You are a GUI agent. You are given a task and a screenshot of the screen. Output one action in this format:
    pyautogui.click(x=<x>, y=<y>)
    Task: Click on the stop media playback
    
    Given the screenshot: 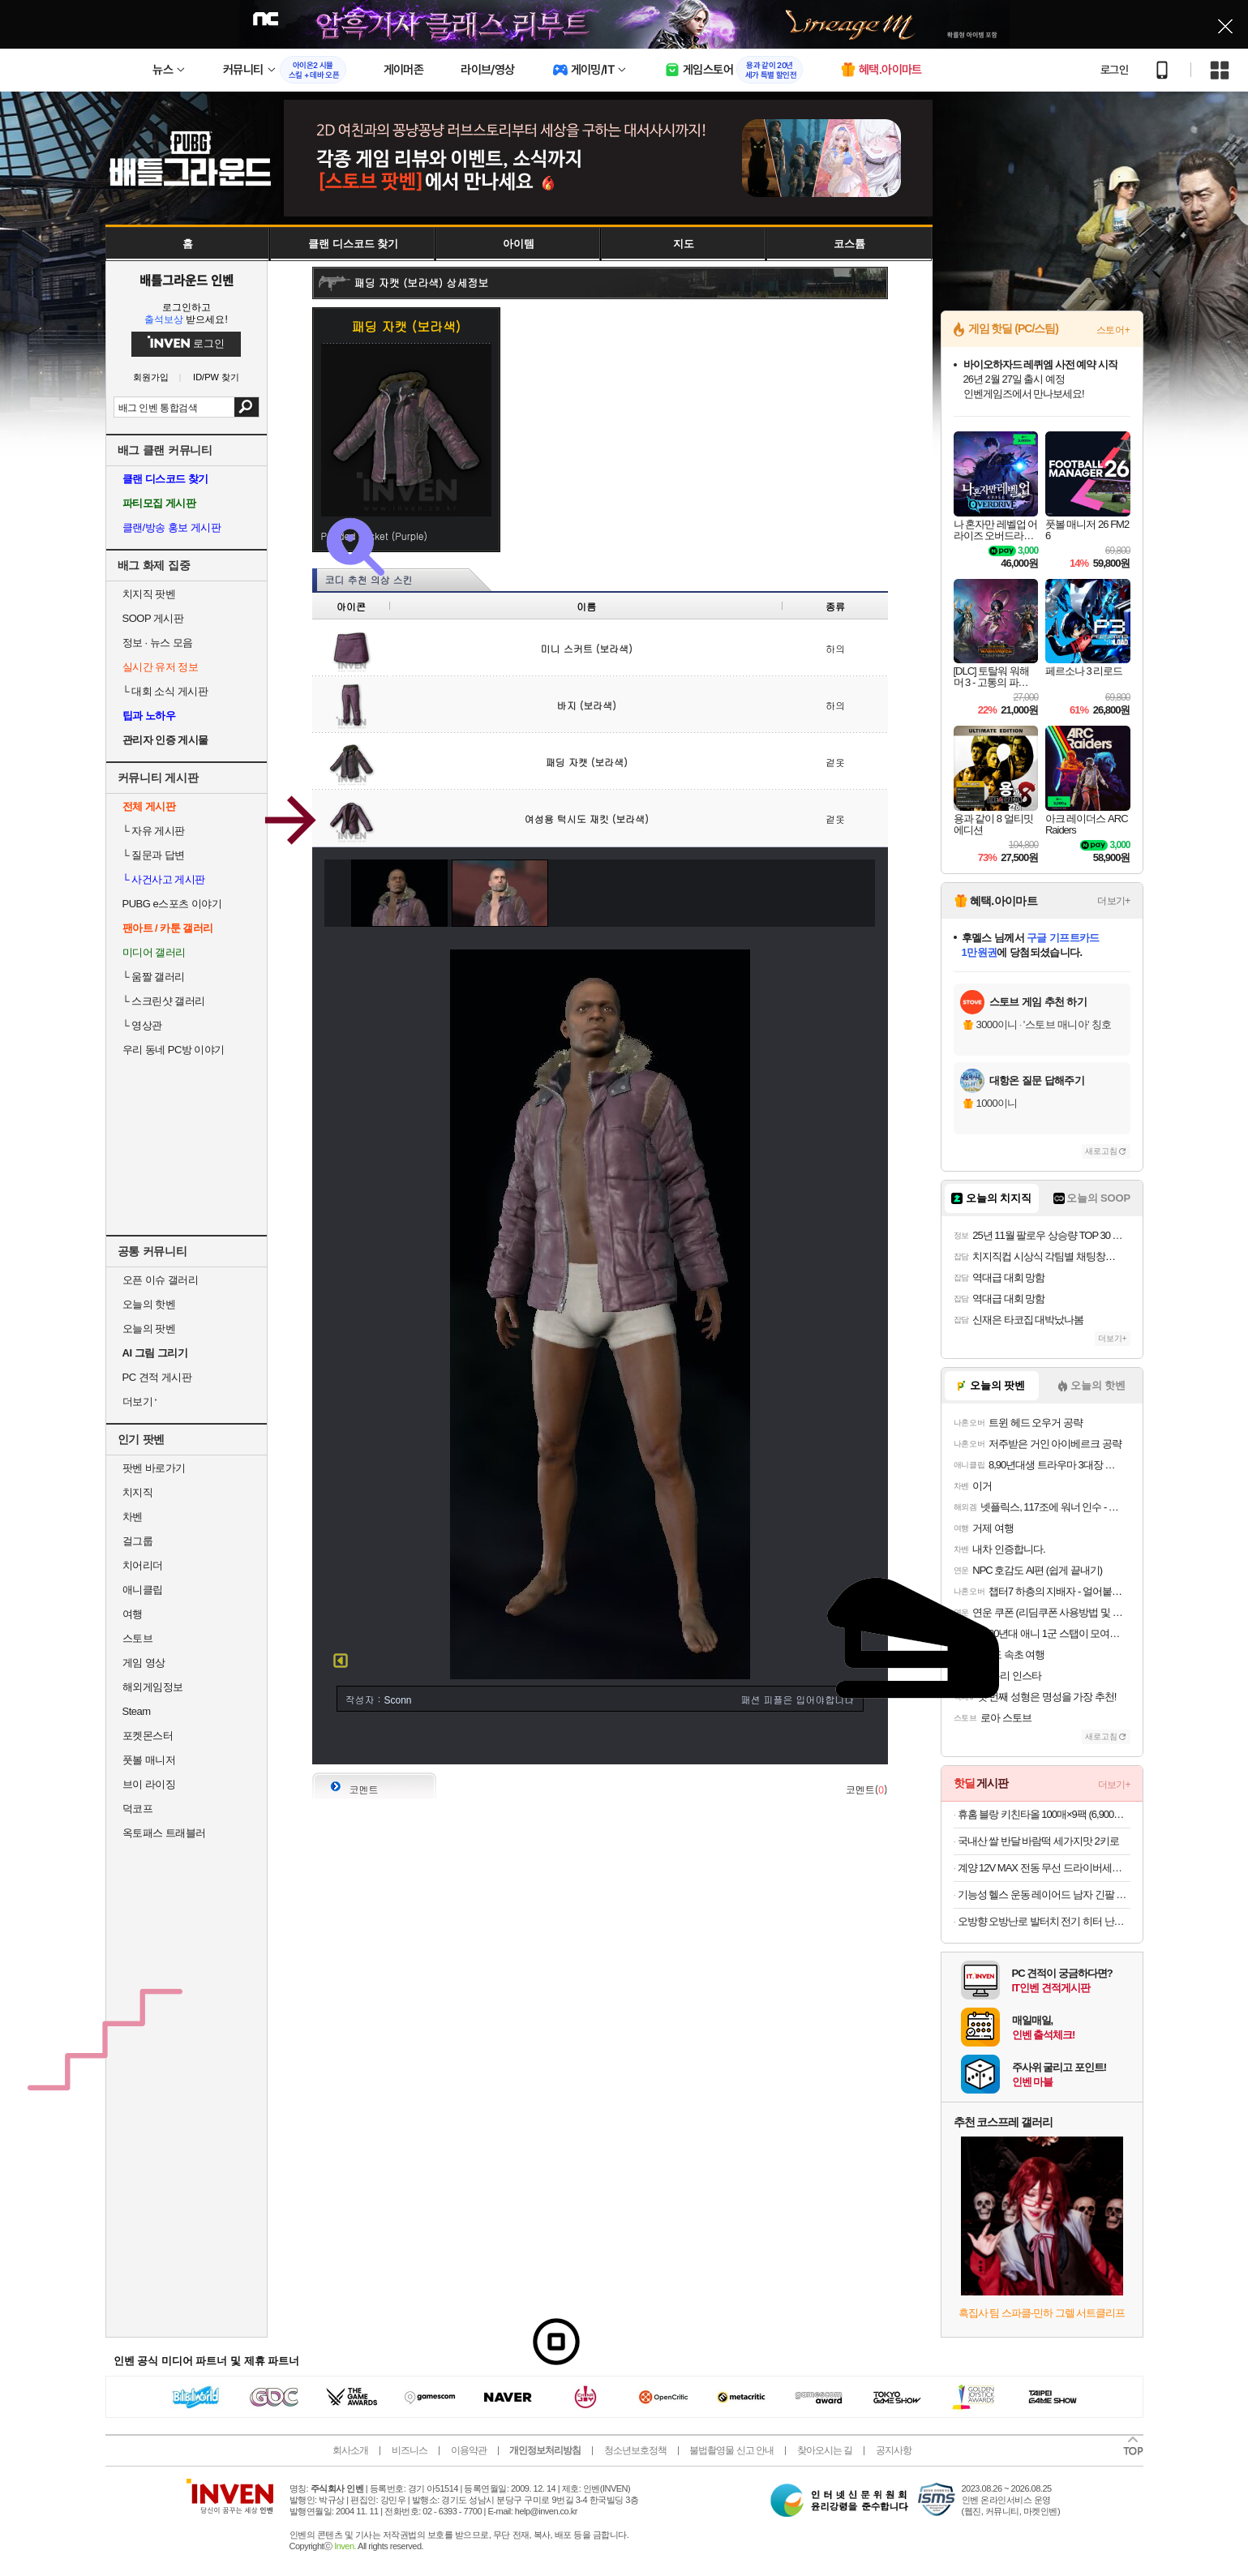 What is the action you would take?
    pyautogui.click(x=556, y=2342)
    